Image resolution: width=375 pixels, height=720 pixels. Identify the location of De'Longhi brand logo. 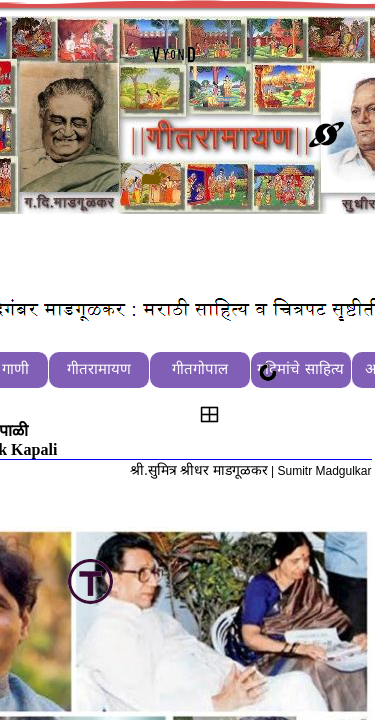
(226, 99).